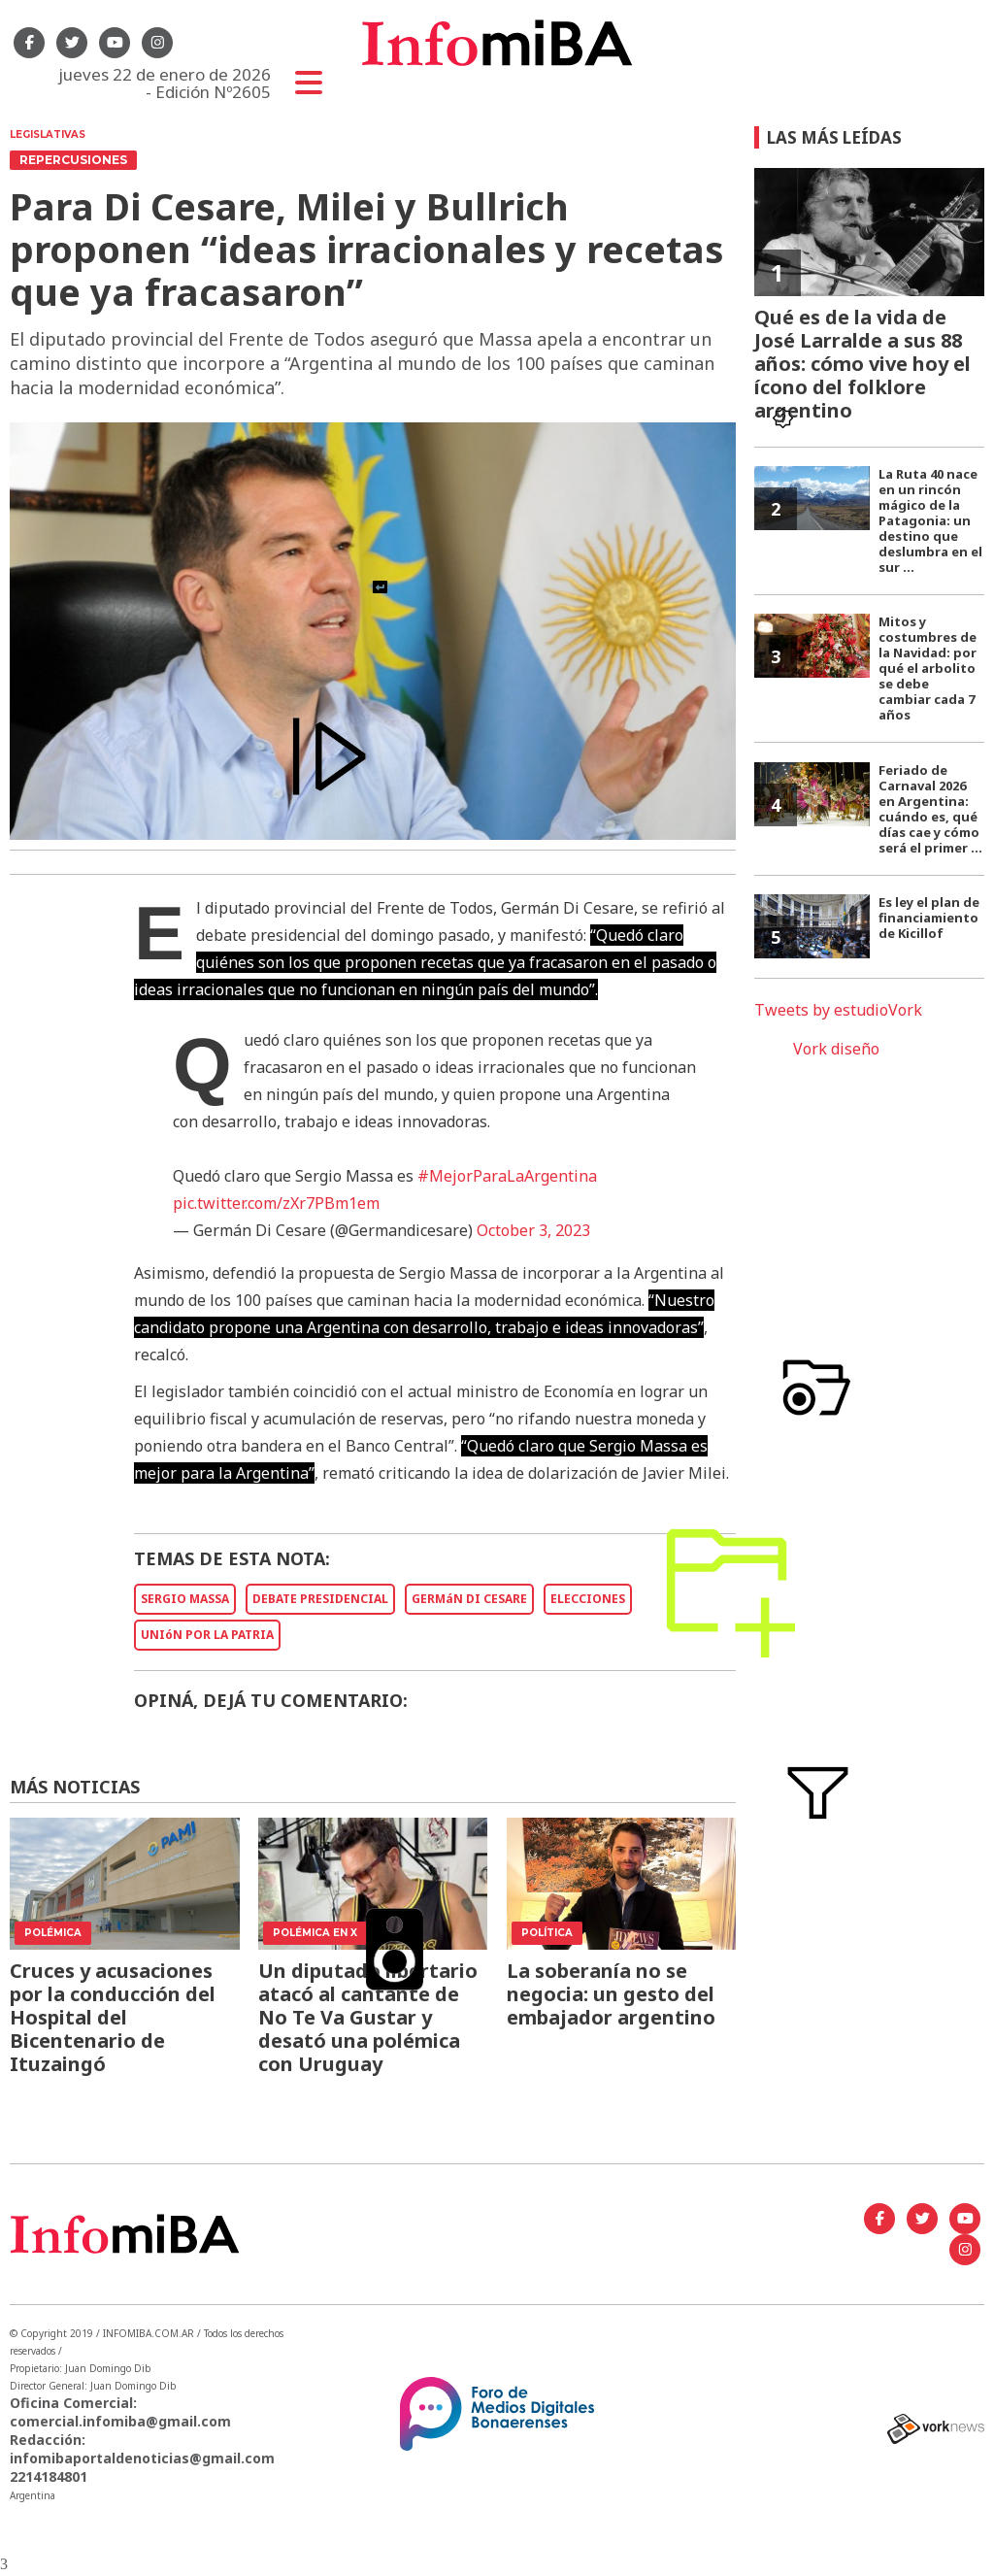 This screenshot has height=2576, width=994. What do you see at coordinates (394, 1949) in the screenshot?
I see `adjust speaker or audio output settings` at bounding box center [394, 1949].